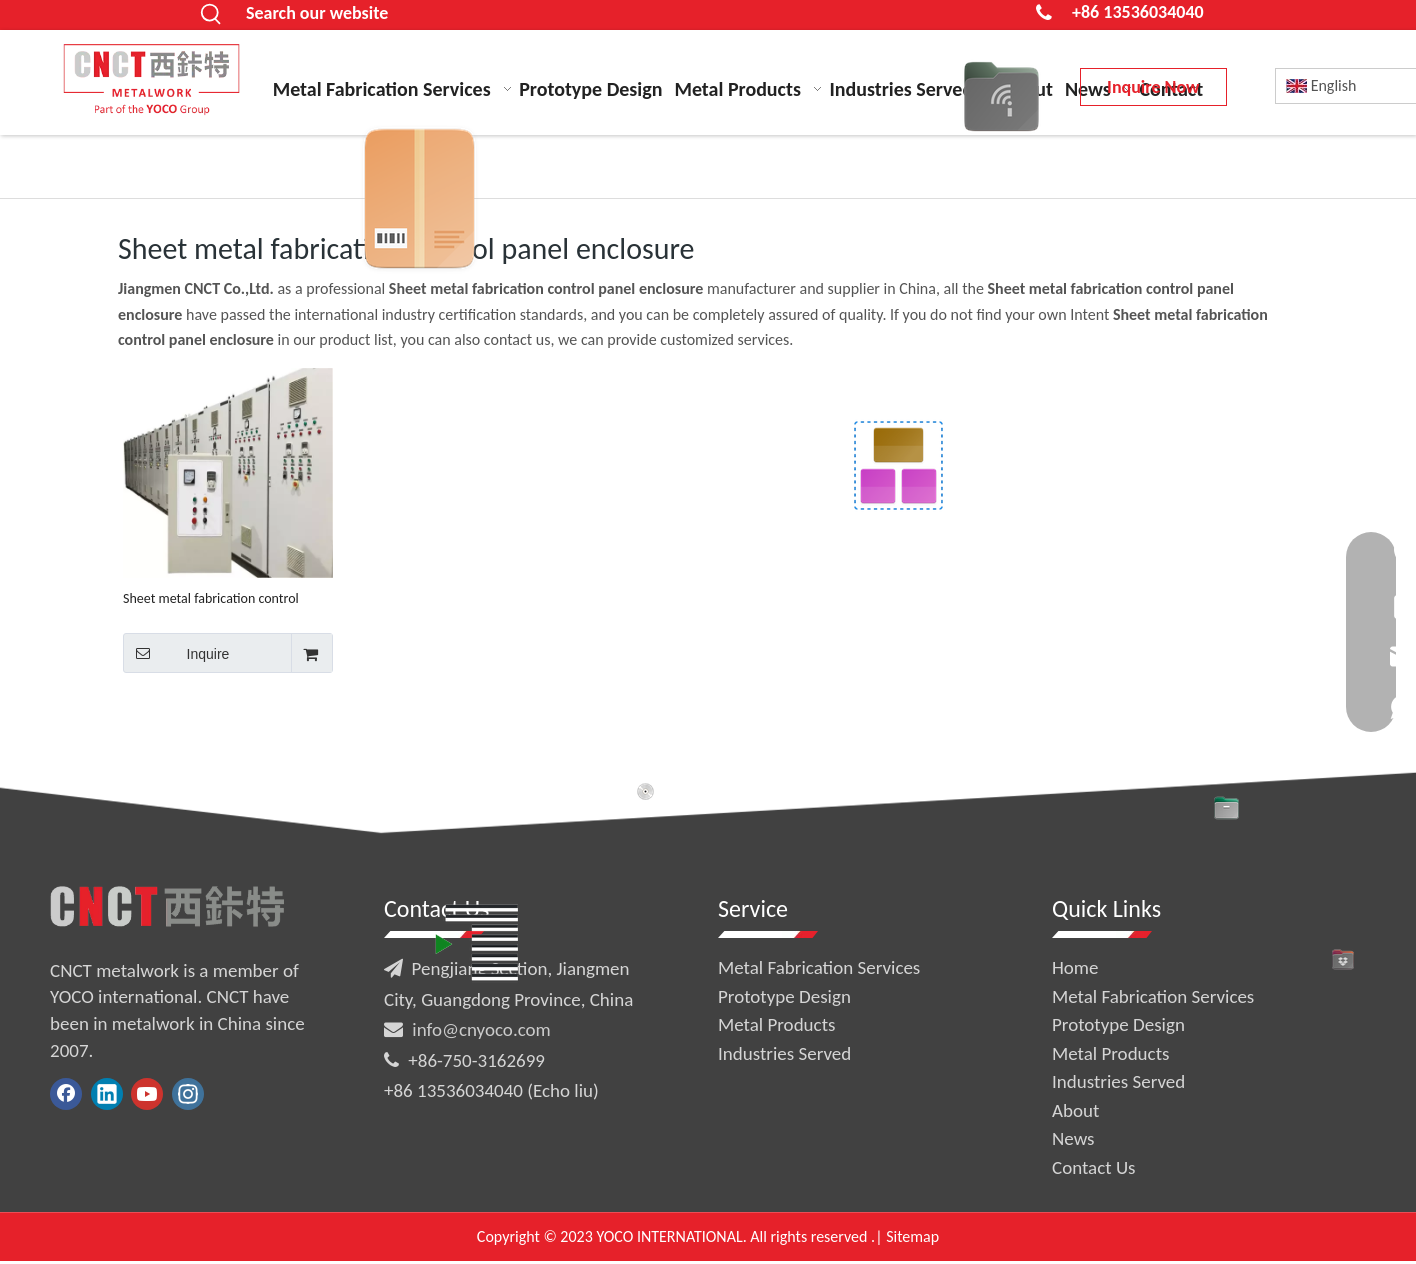 This screenshot has height=1264, width=1416. Describe the element at coordinates (1226, 807) in the screenshot. I see `open the file manager application` at that location.